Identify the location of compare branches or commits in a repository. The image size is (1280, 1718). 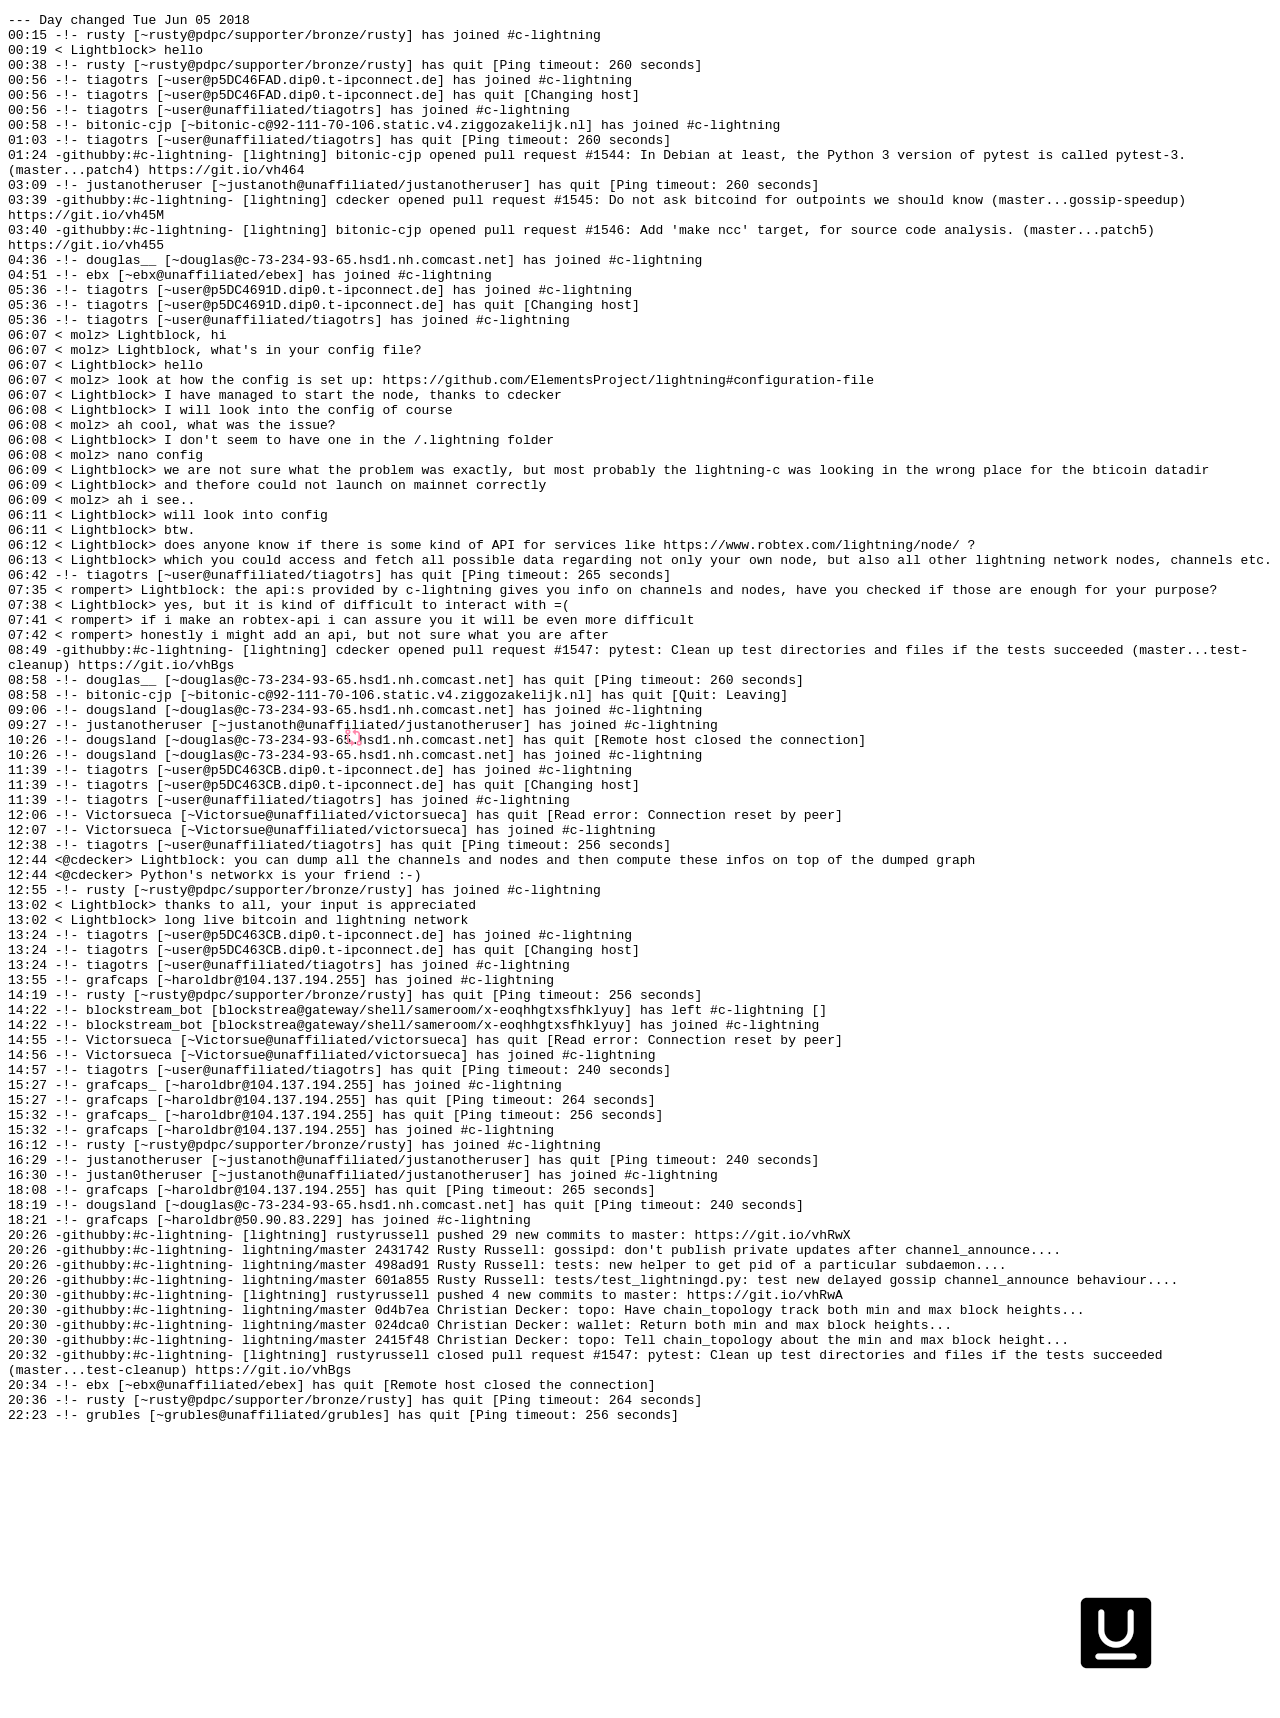
(353, 737).